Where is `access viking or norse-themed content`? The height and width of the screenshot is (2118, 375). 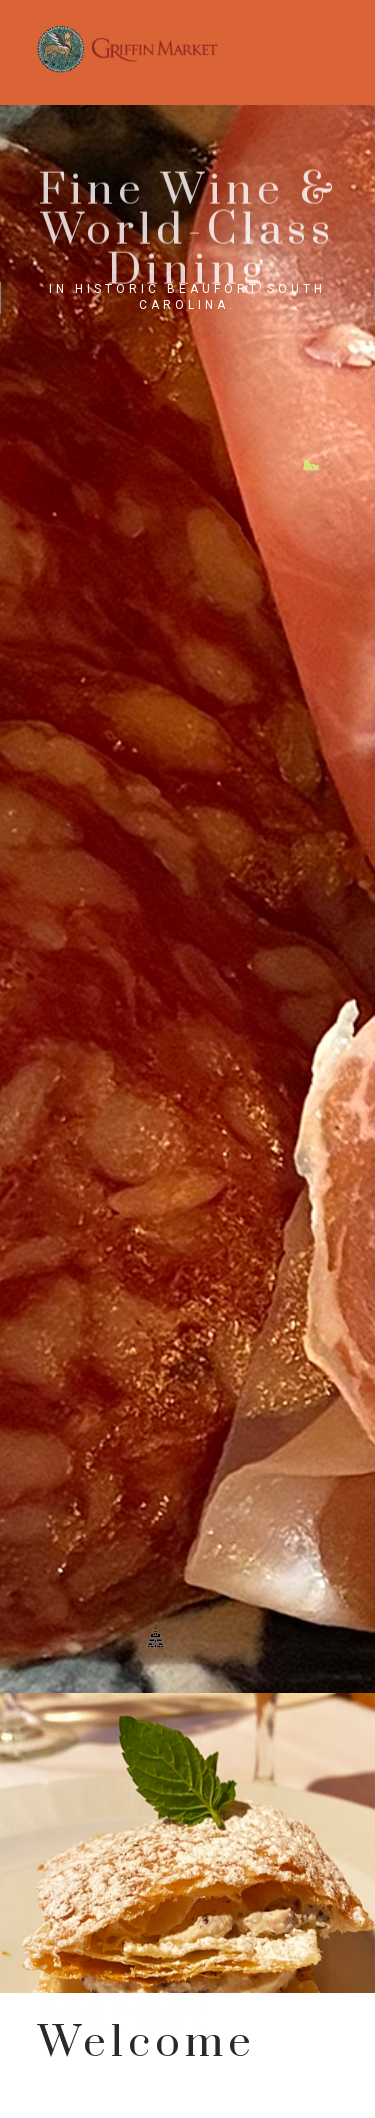 access viking or norse-themed content is located at coordinates (155, 1637).